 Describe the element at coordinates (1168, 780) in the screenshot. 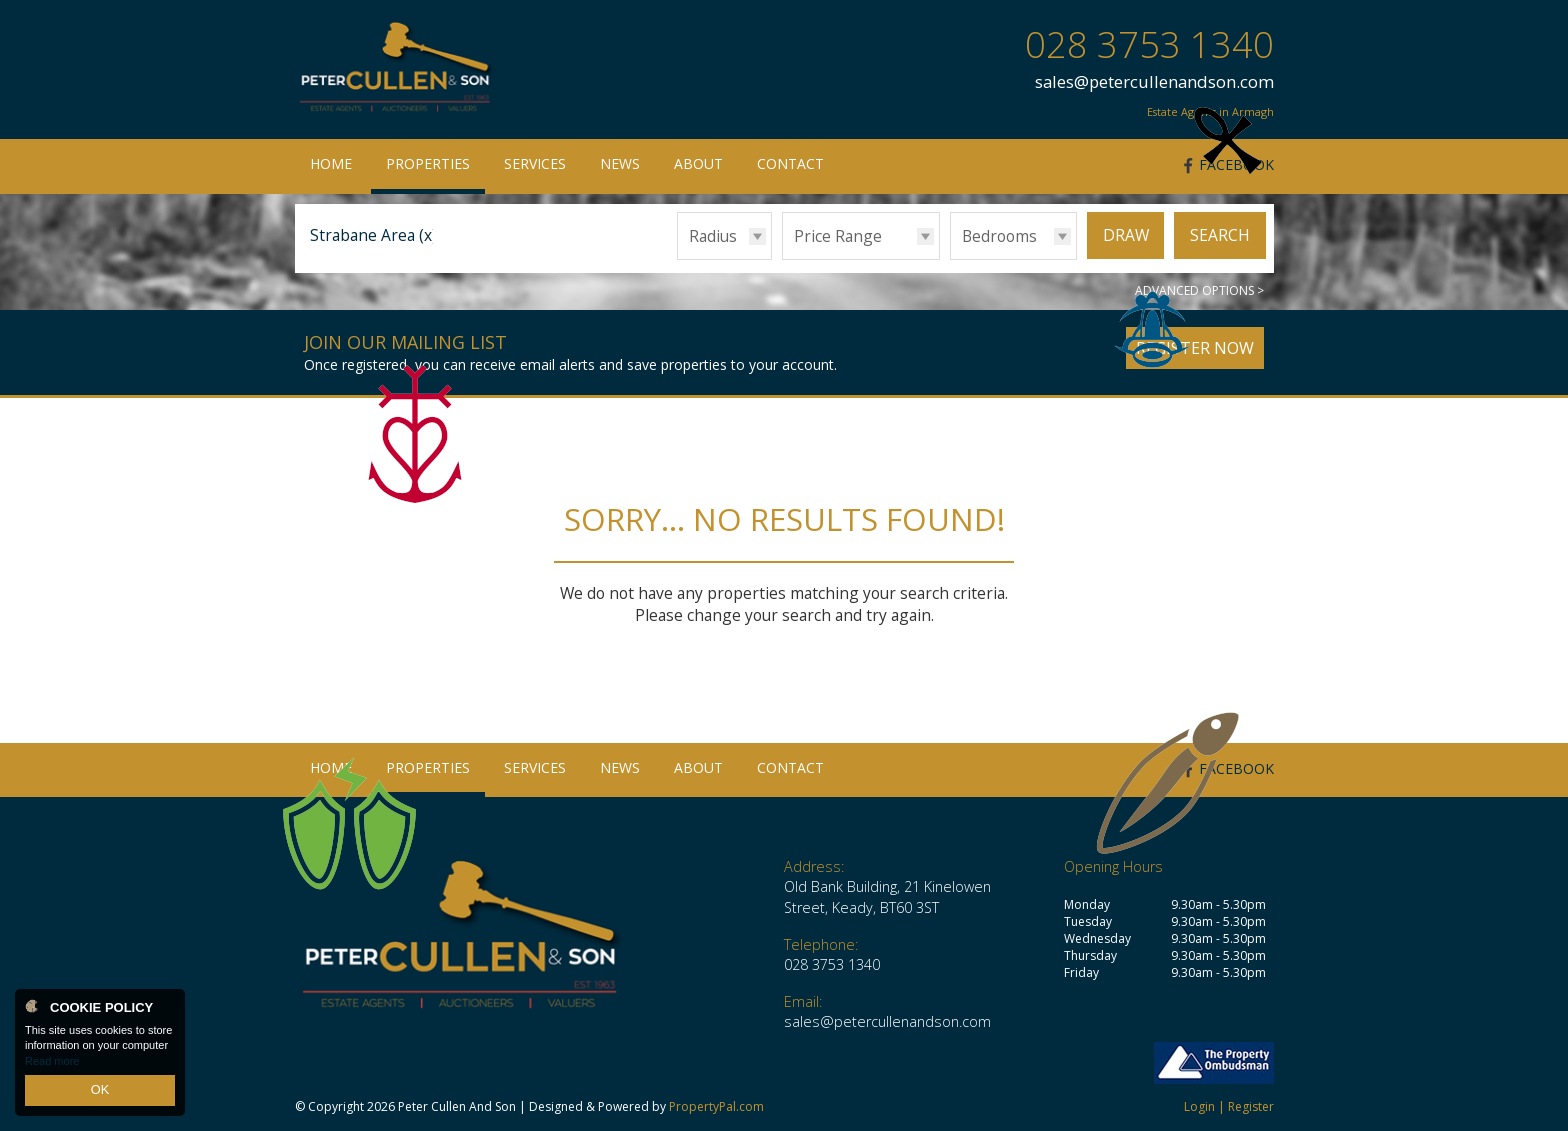

I see `indicates early stage or growth phase in a game` at that location.